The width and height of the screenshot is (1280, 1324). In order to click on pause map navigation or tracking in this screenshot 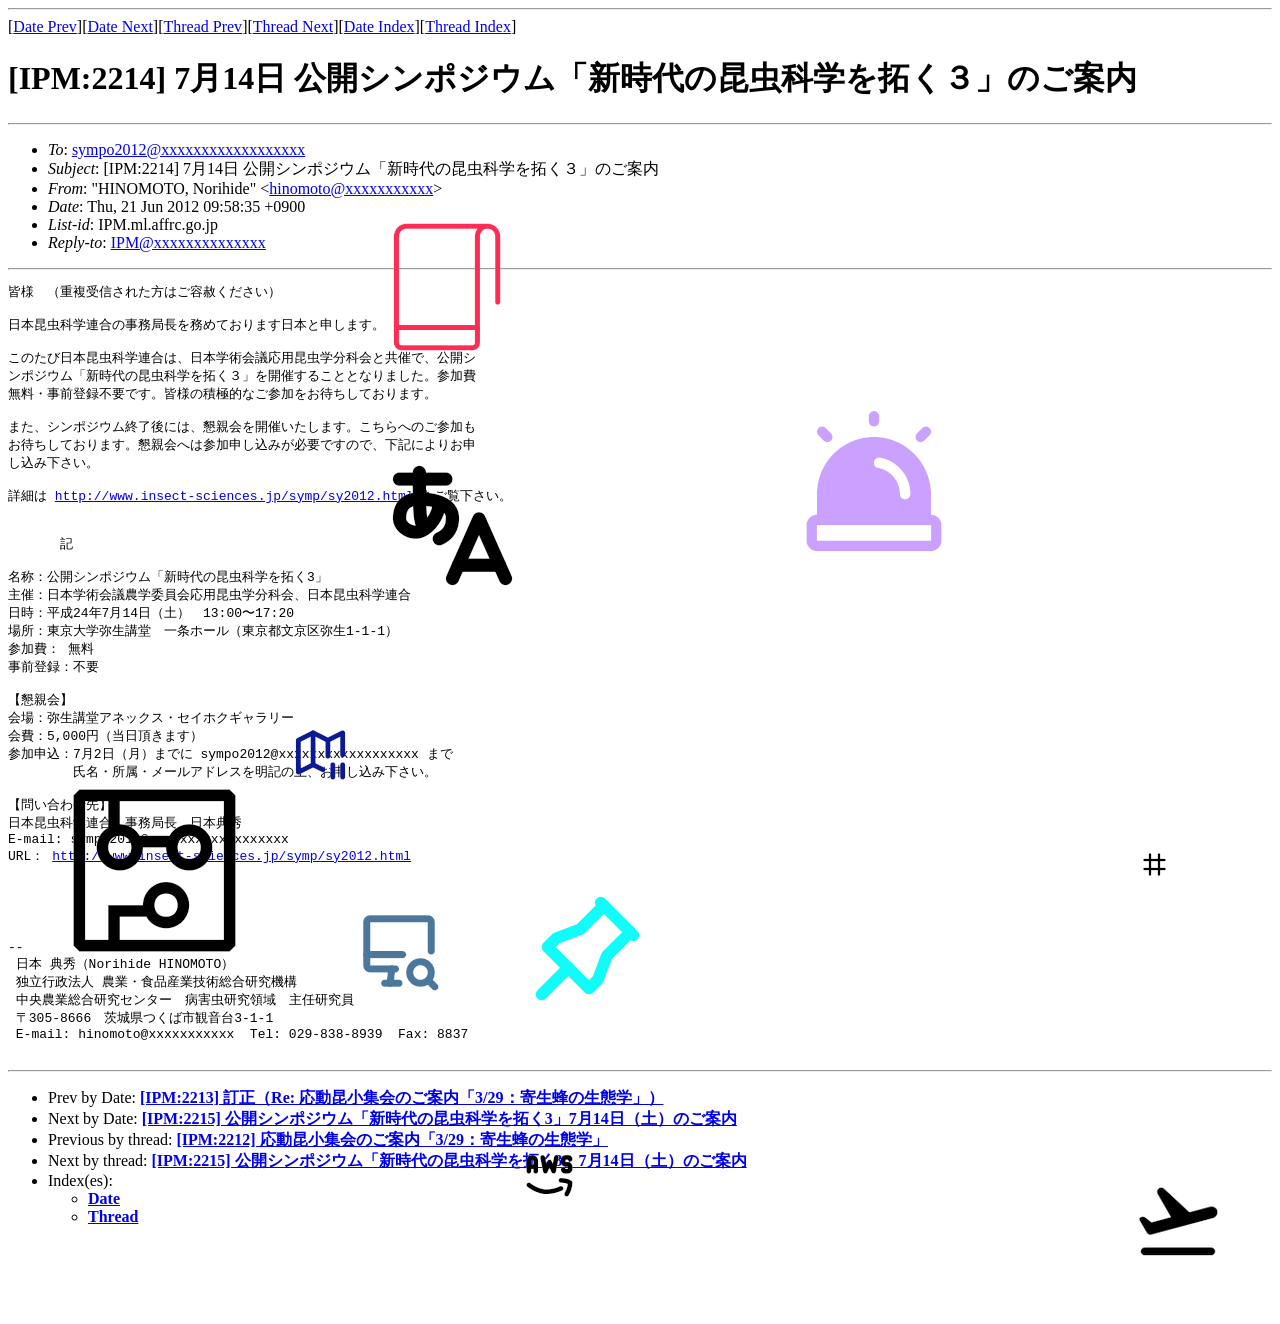, I will do `click(320, 752)`.